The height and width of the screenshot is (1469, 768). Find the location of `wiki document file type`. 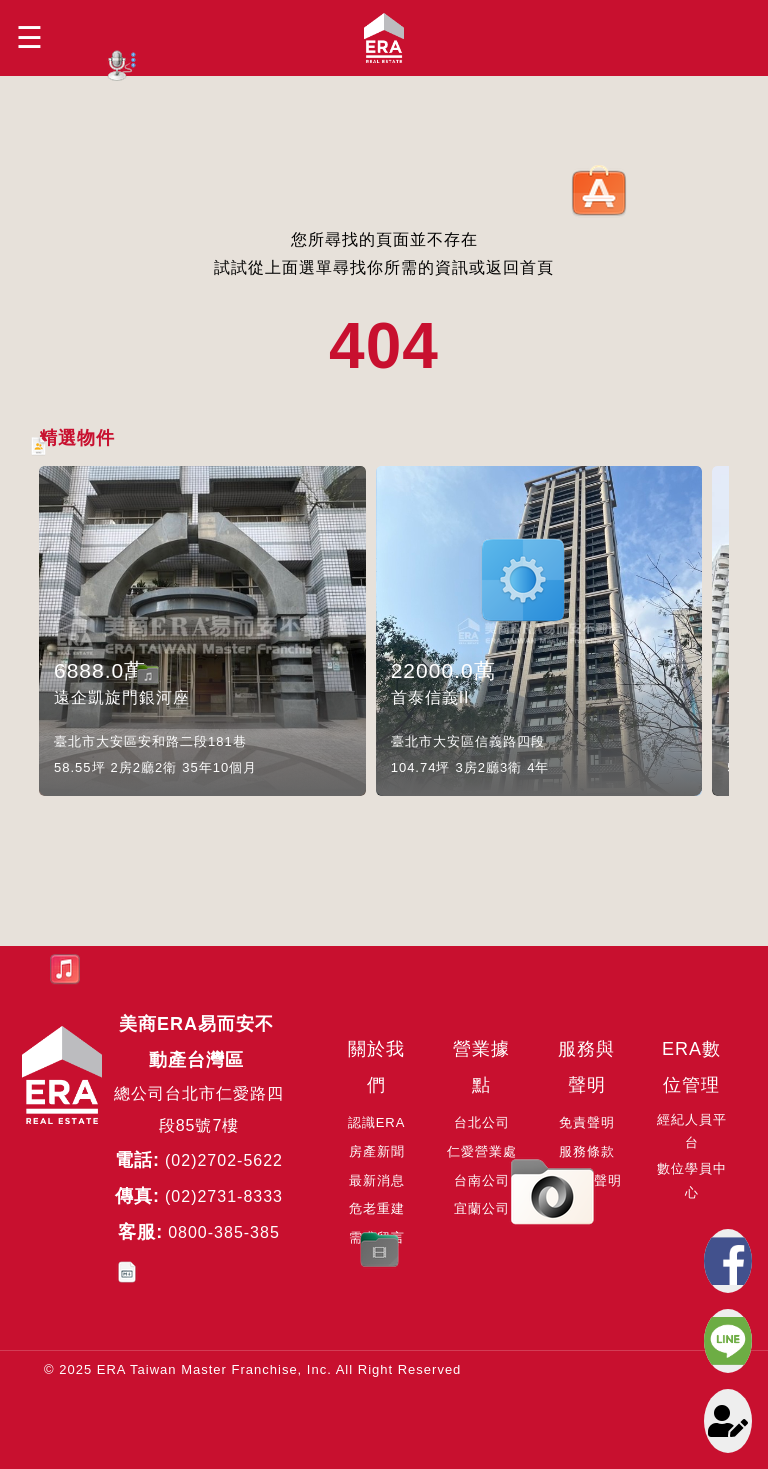

wiki document file type is located at coordinates (38, 446).